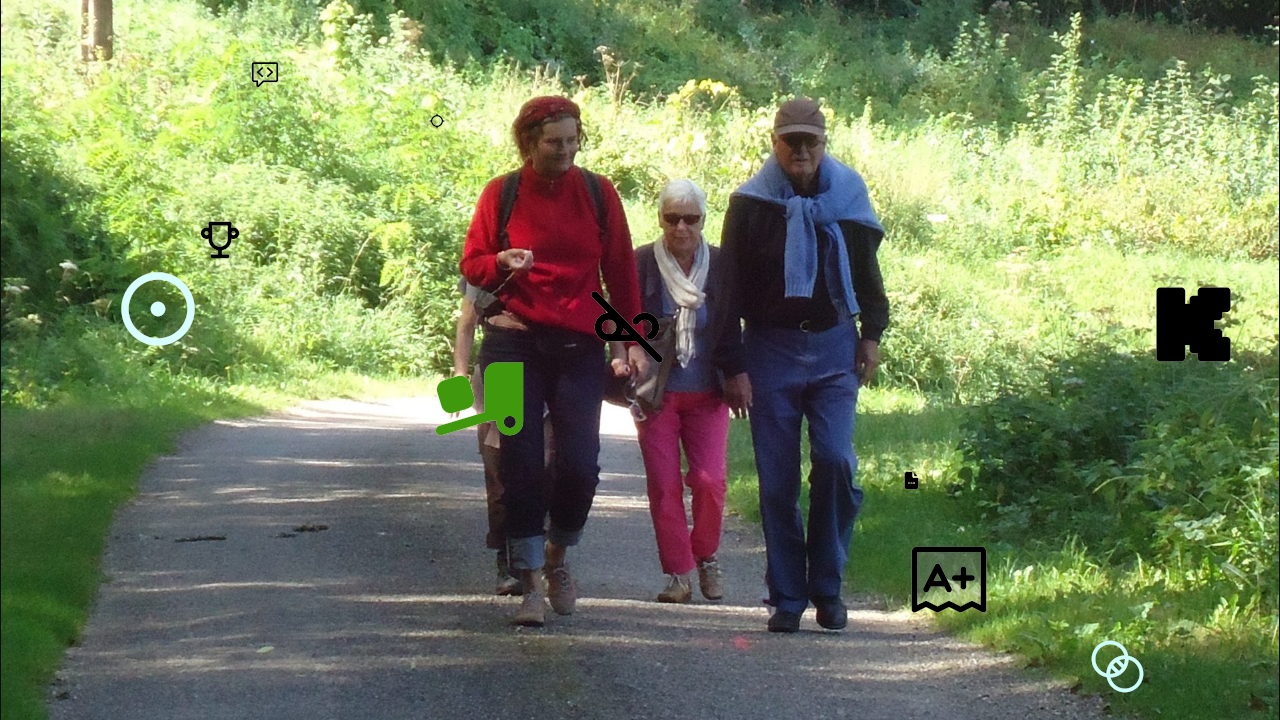 This screenshot has height=720, width=1280. What do you see at coordinates (265, 74) in the screenshot?
I see `view code review comments` at bounding box center [265, 74].